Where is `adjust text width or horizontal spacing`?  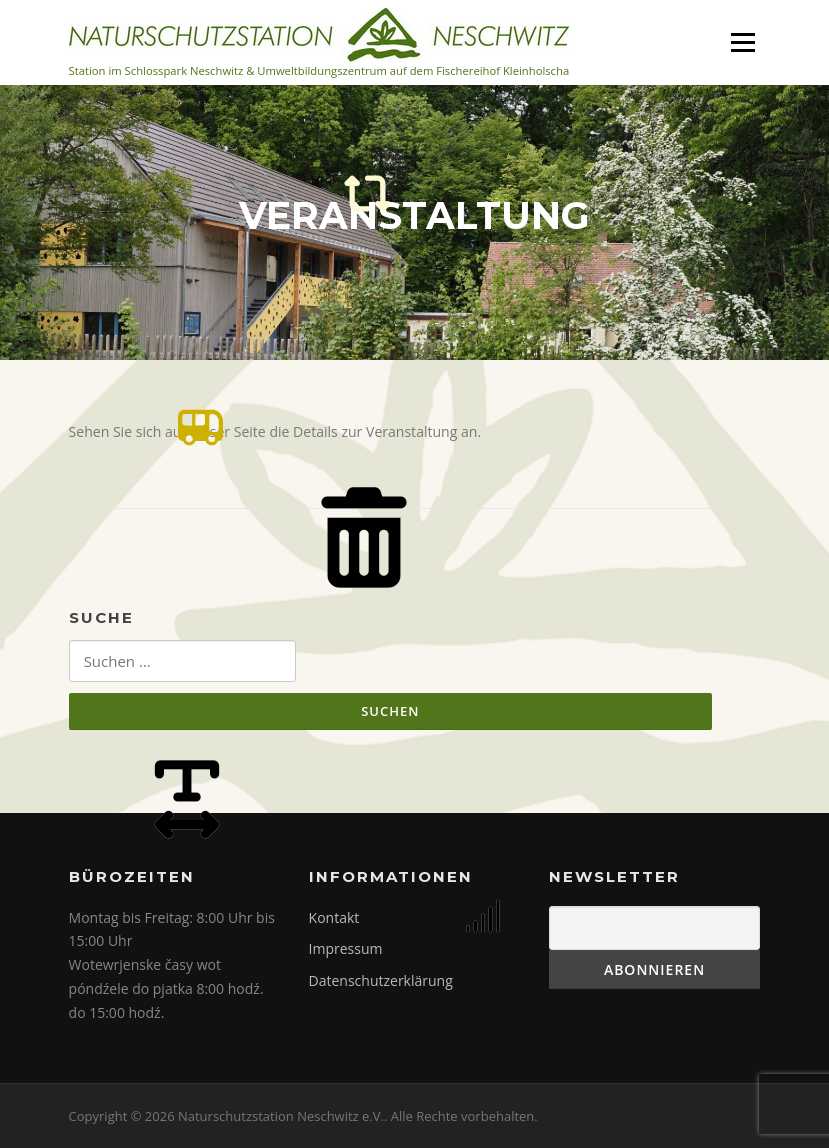 adjust text width or horizontal spacing is located at coordinates (187, 797).